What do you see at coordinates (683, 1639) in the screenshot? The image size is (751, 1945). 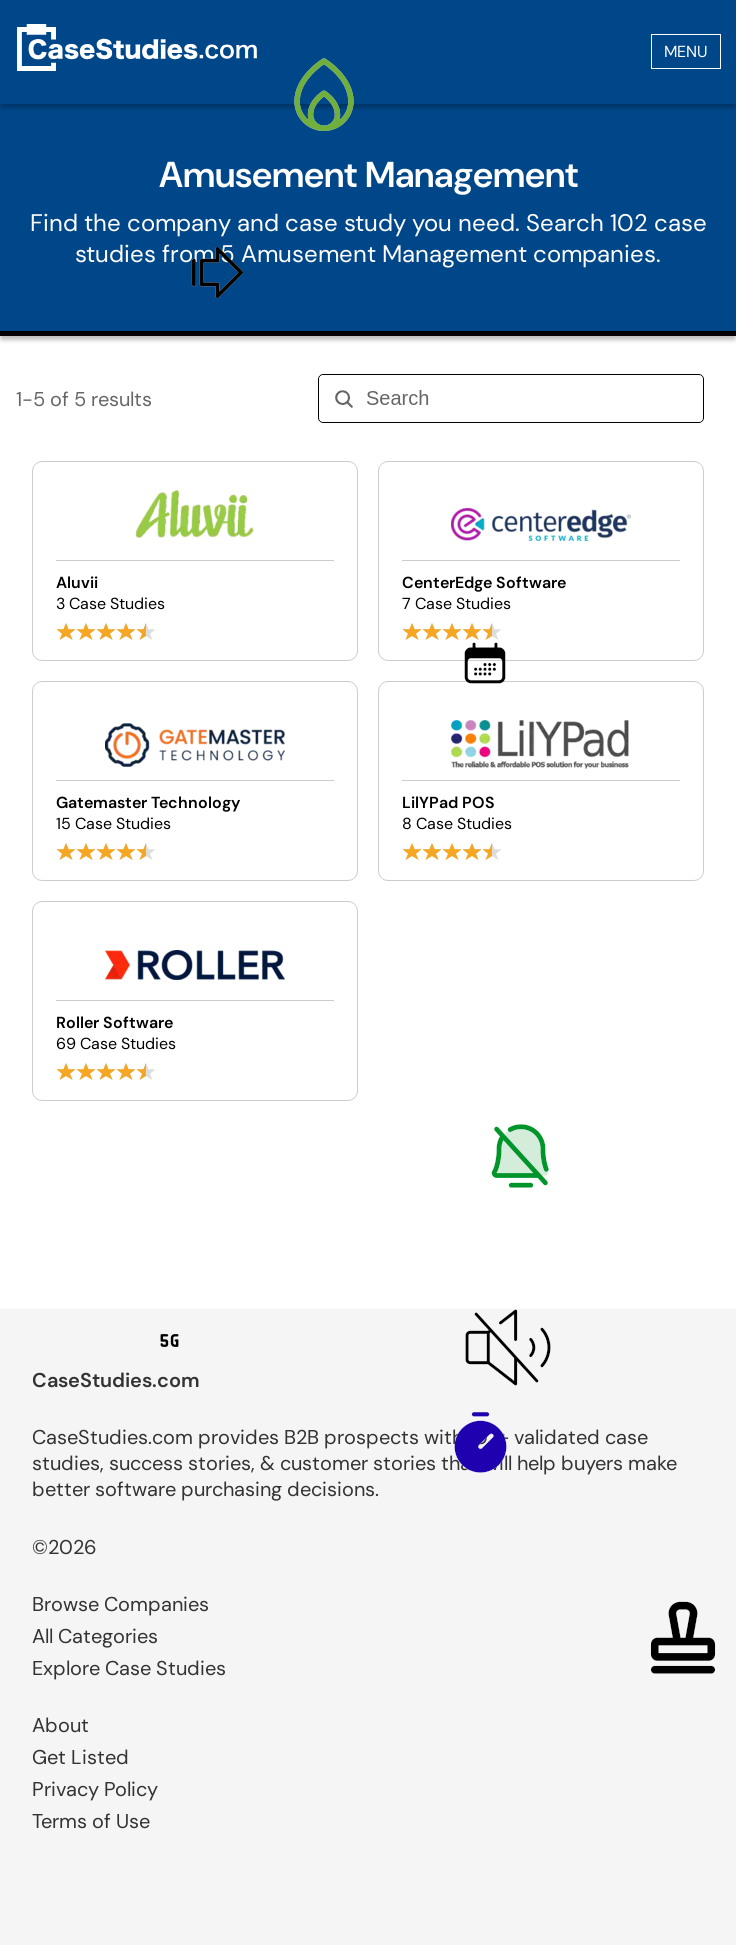 I see `apply a stamp or approval mark` at bounding box center [683, 1639].